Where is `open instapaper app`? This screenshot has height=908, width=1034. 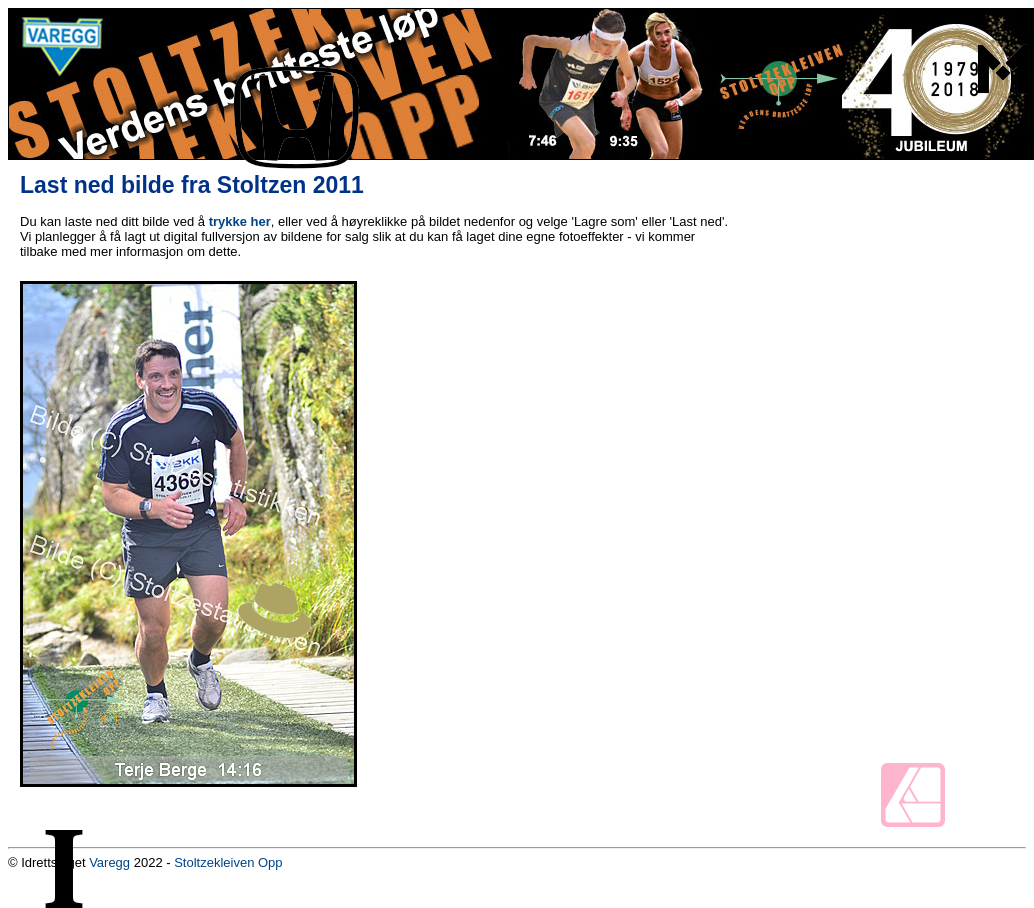
open instapaper app is located at coordinates (64, 869).